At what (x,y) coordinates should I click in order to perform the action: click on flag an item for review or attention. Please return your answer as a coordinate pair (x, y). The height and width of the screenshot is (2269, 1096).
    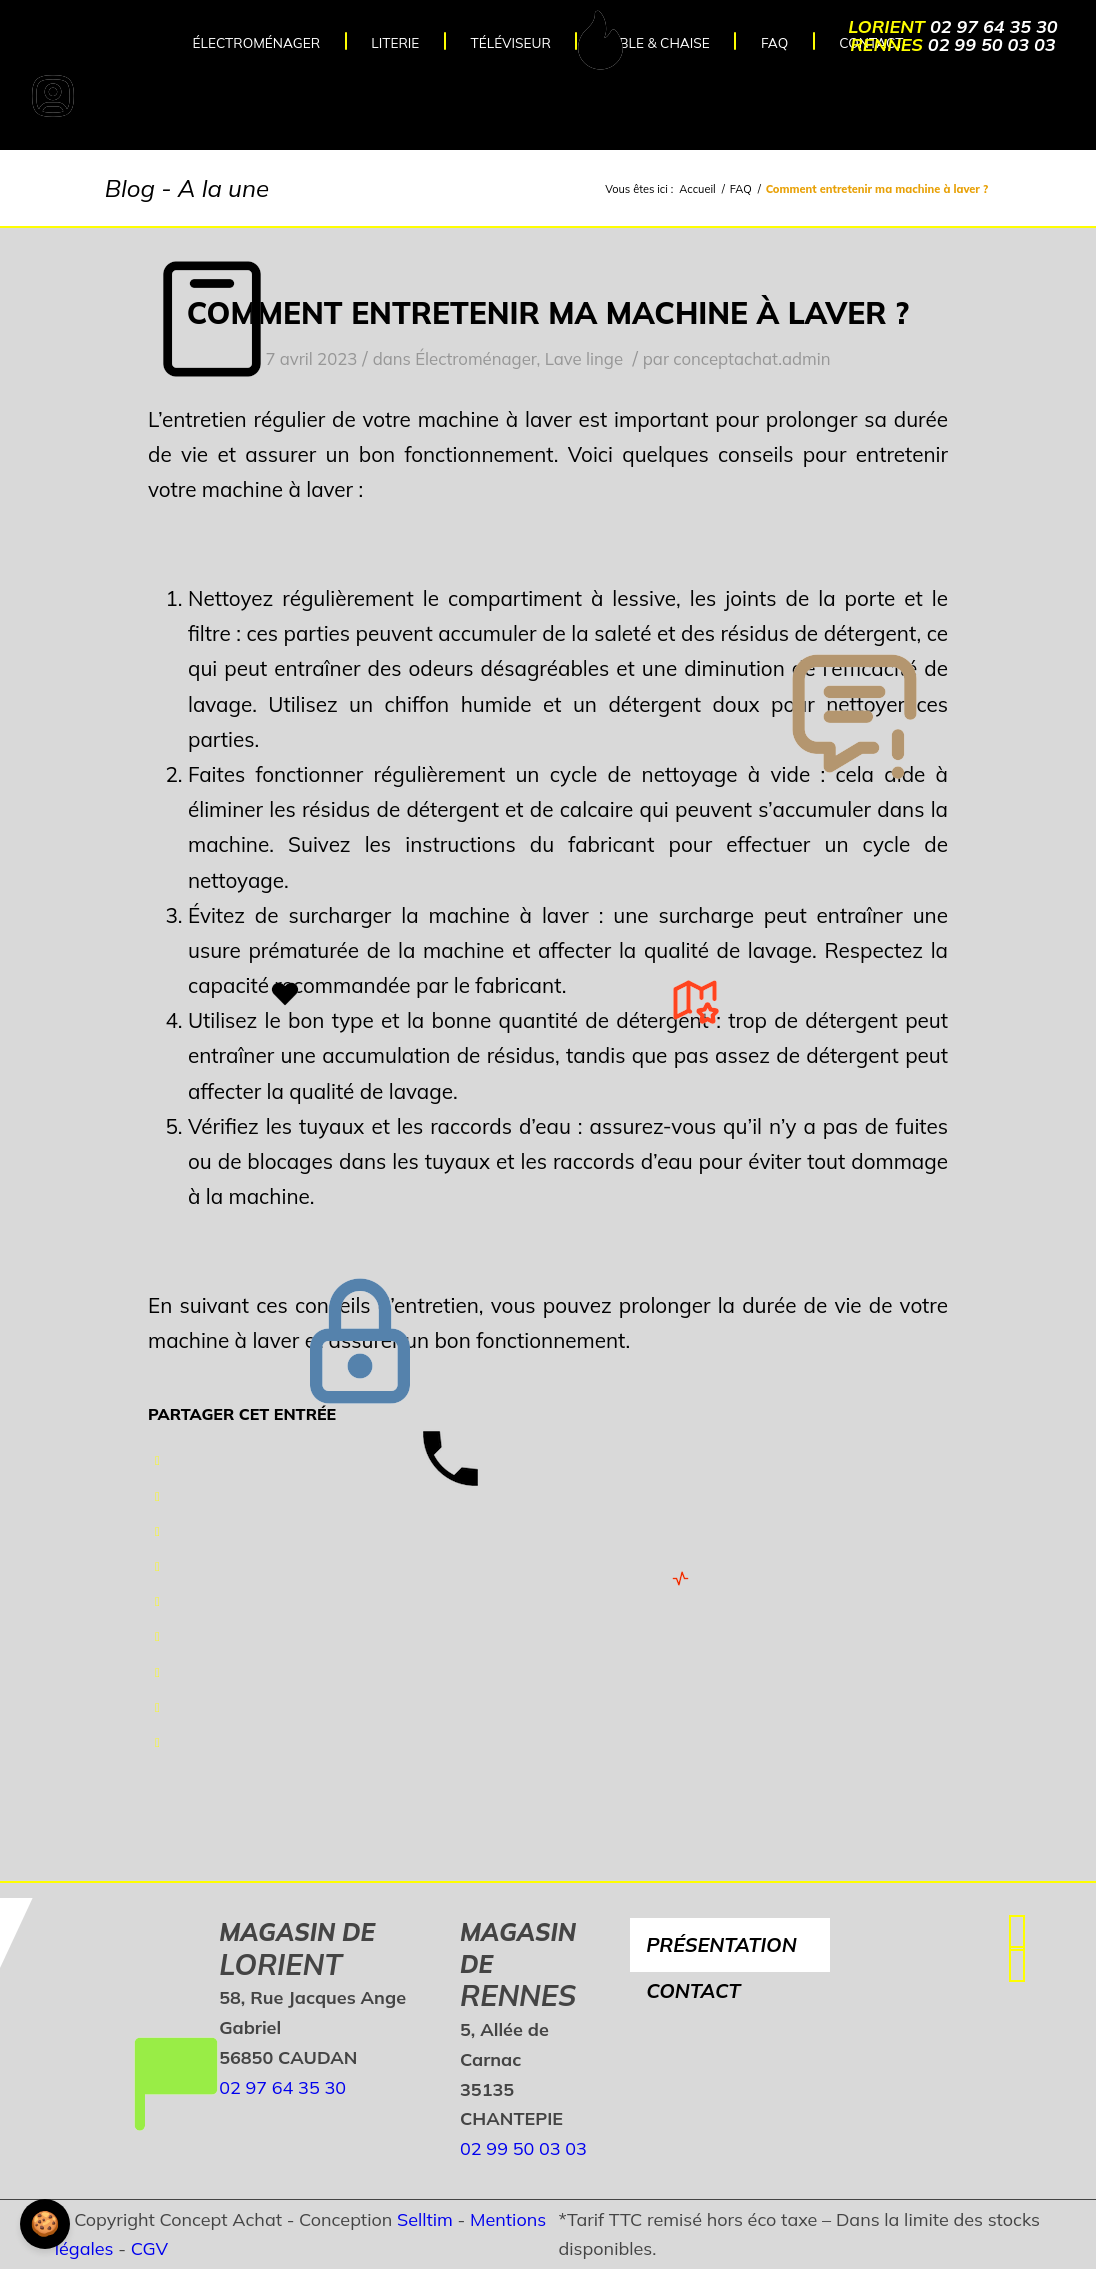
    Looking at the image, I should click on (176, 2079).